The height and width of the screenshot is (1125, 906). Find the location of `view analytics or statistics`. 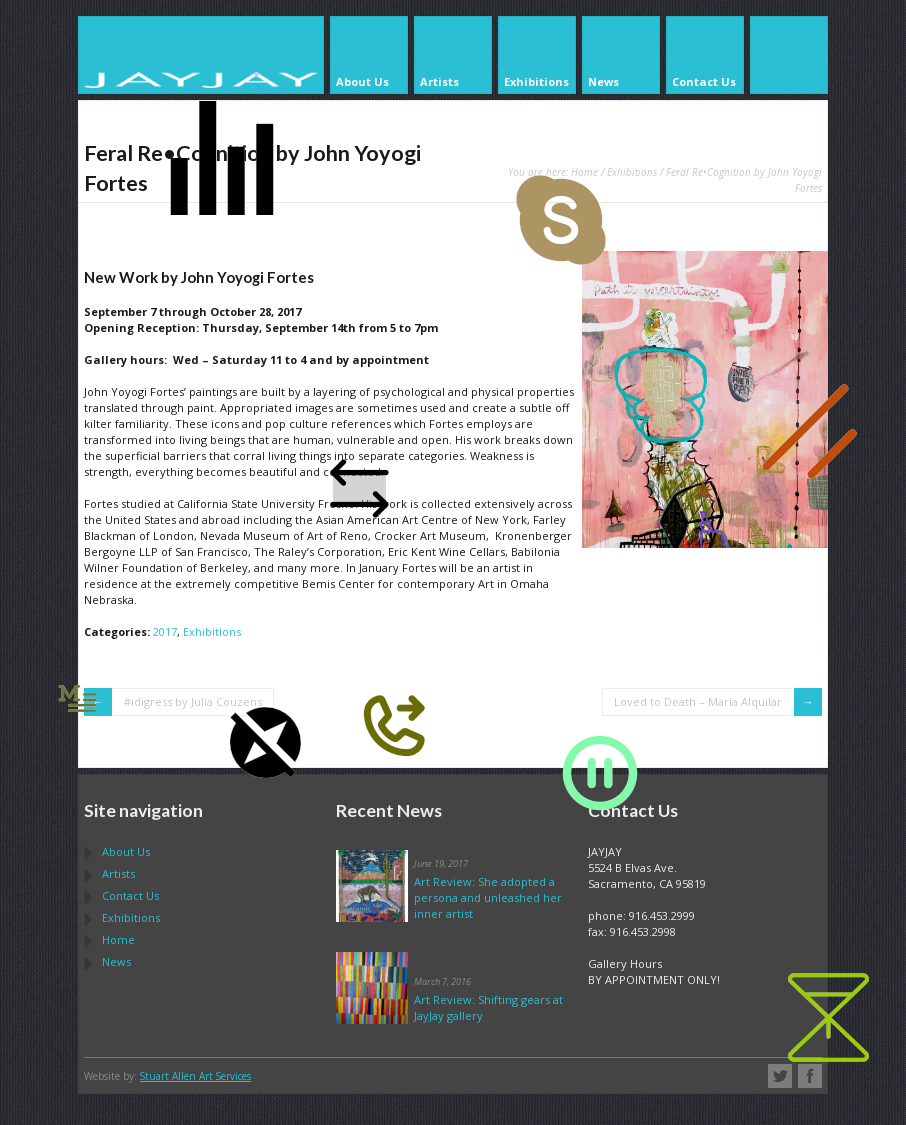

view analytics or statistics is located at coordinates (222, 158).